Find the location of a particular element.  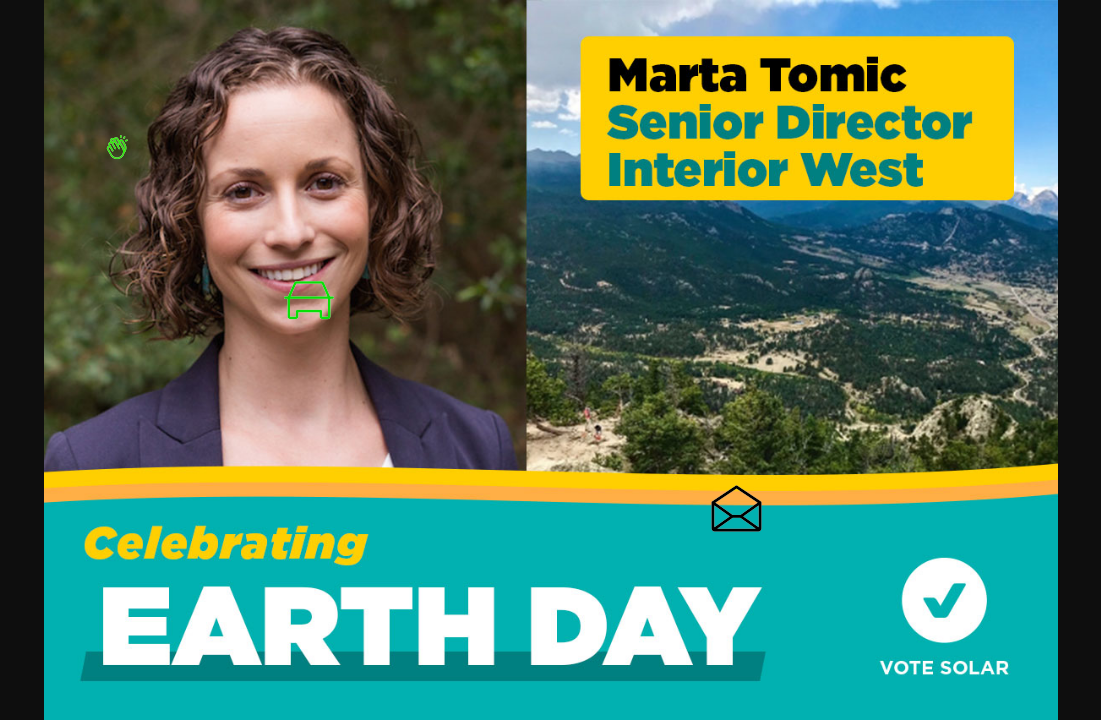

view an opened or read email is located at coordinates (736, 510).